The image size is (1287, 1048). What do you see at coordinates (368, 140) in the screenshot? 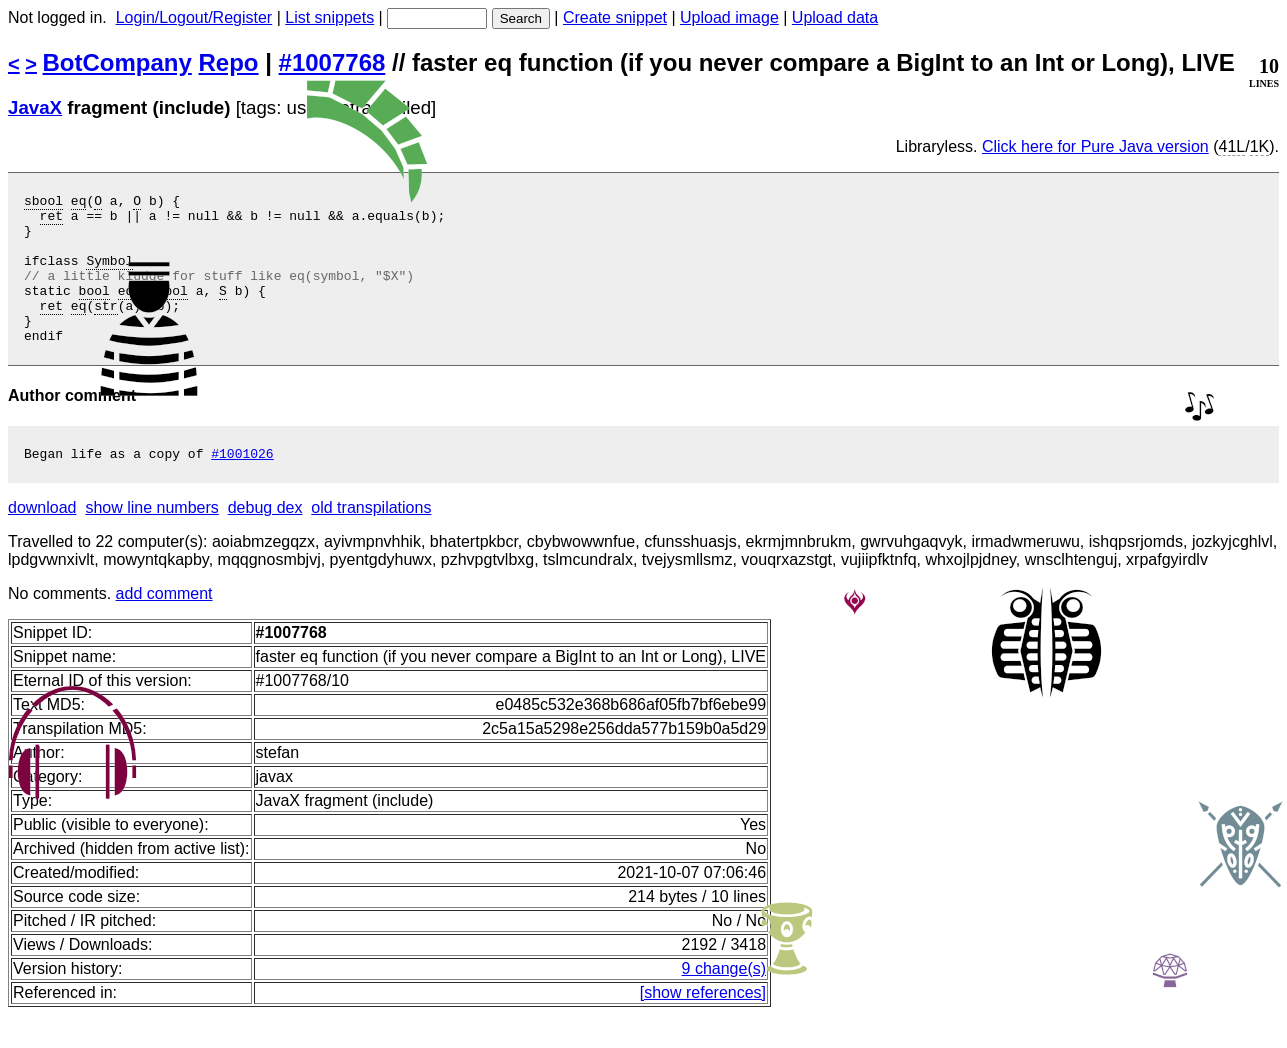
I see `armadillo tail icon for a creature or animal game element` at bounding box center [368, 140].